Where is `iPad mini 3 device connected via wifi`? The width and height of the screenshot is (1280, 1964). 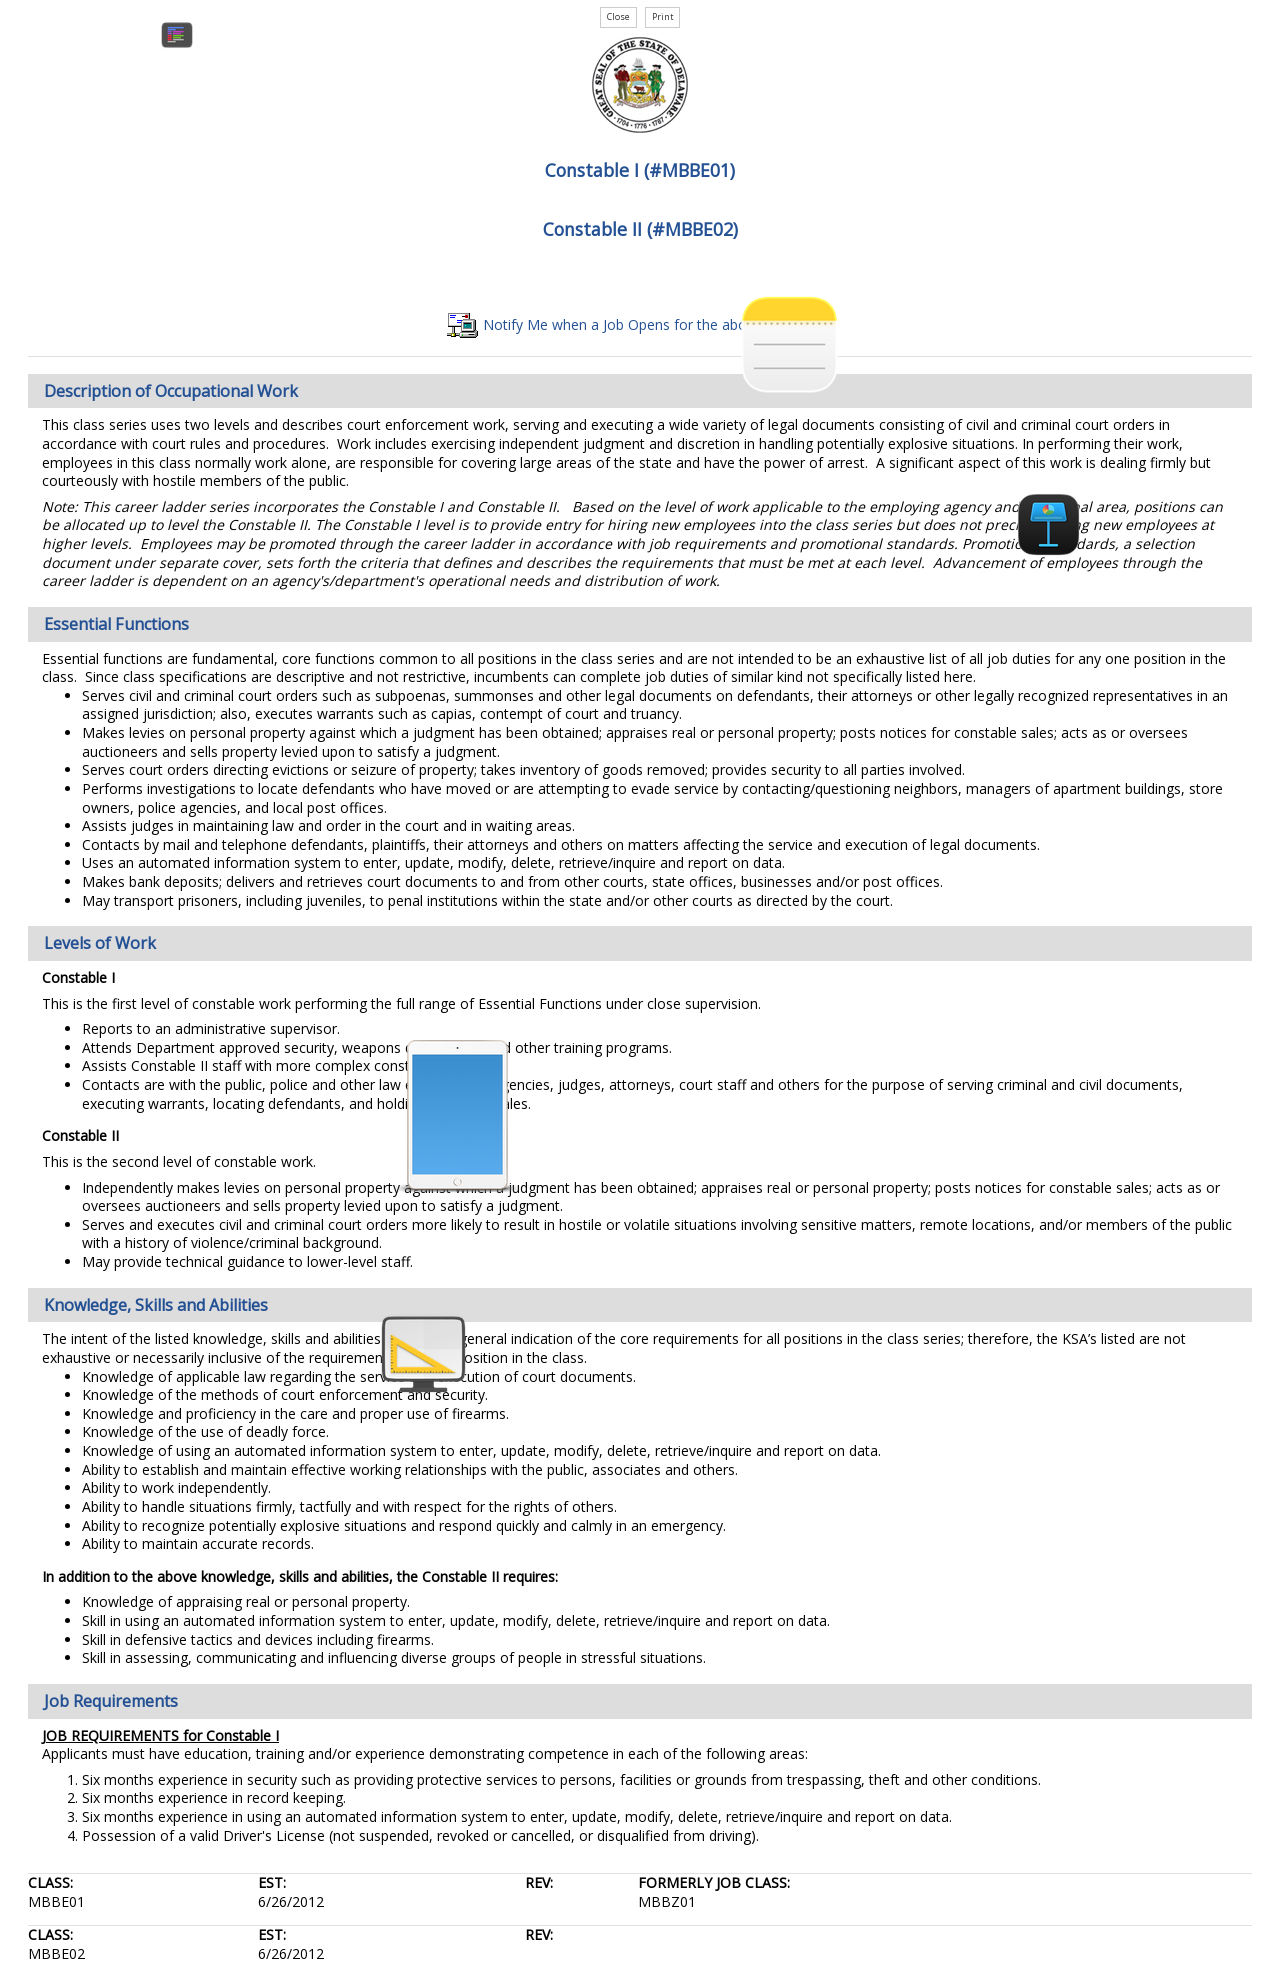 iPad mini 3 device connected via wifi is located at coordinates (457, 1101).